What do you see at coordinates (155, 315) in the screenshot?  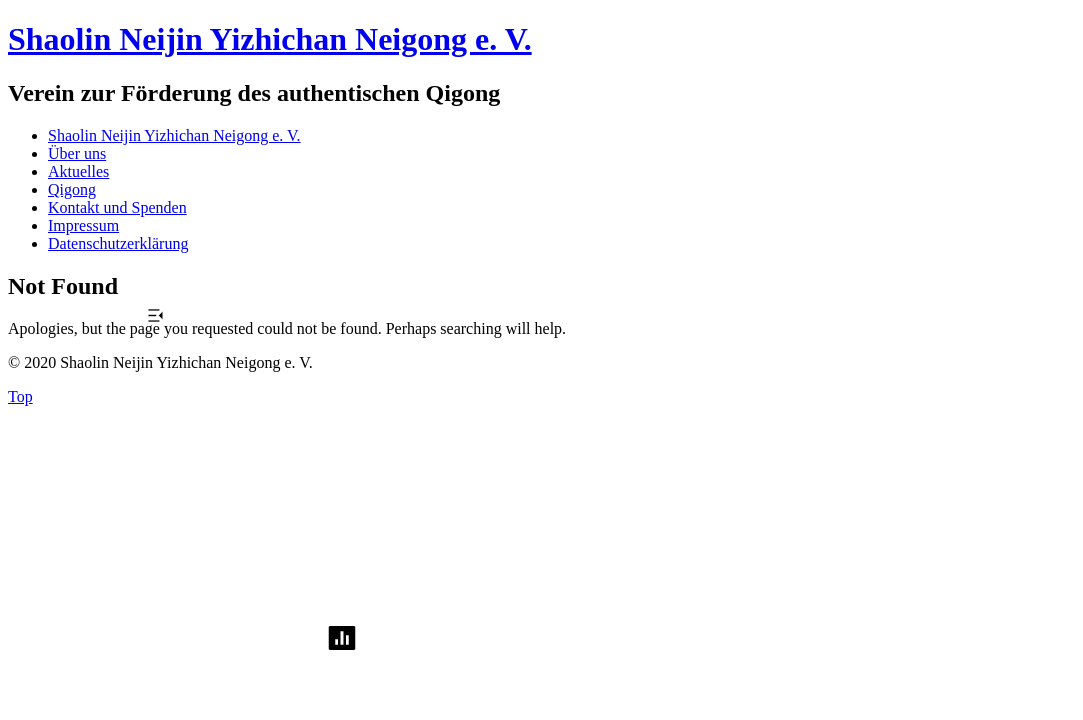 I see `collapse sidebar or navigation panel` at bounding box center [155, 315].